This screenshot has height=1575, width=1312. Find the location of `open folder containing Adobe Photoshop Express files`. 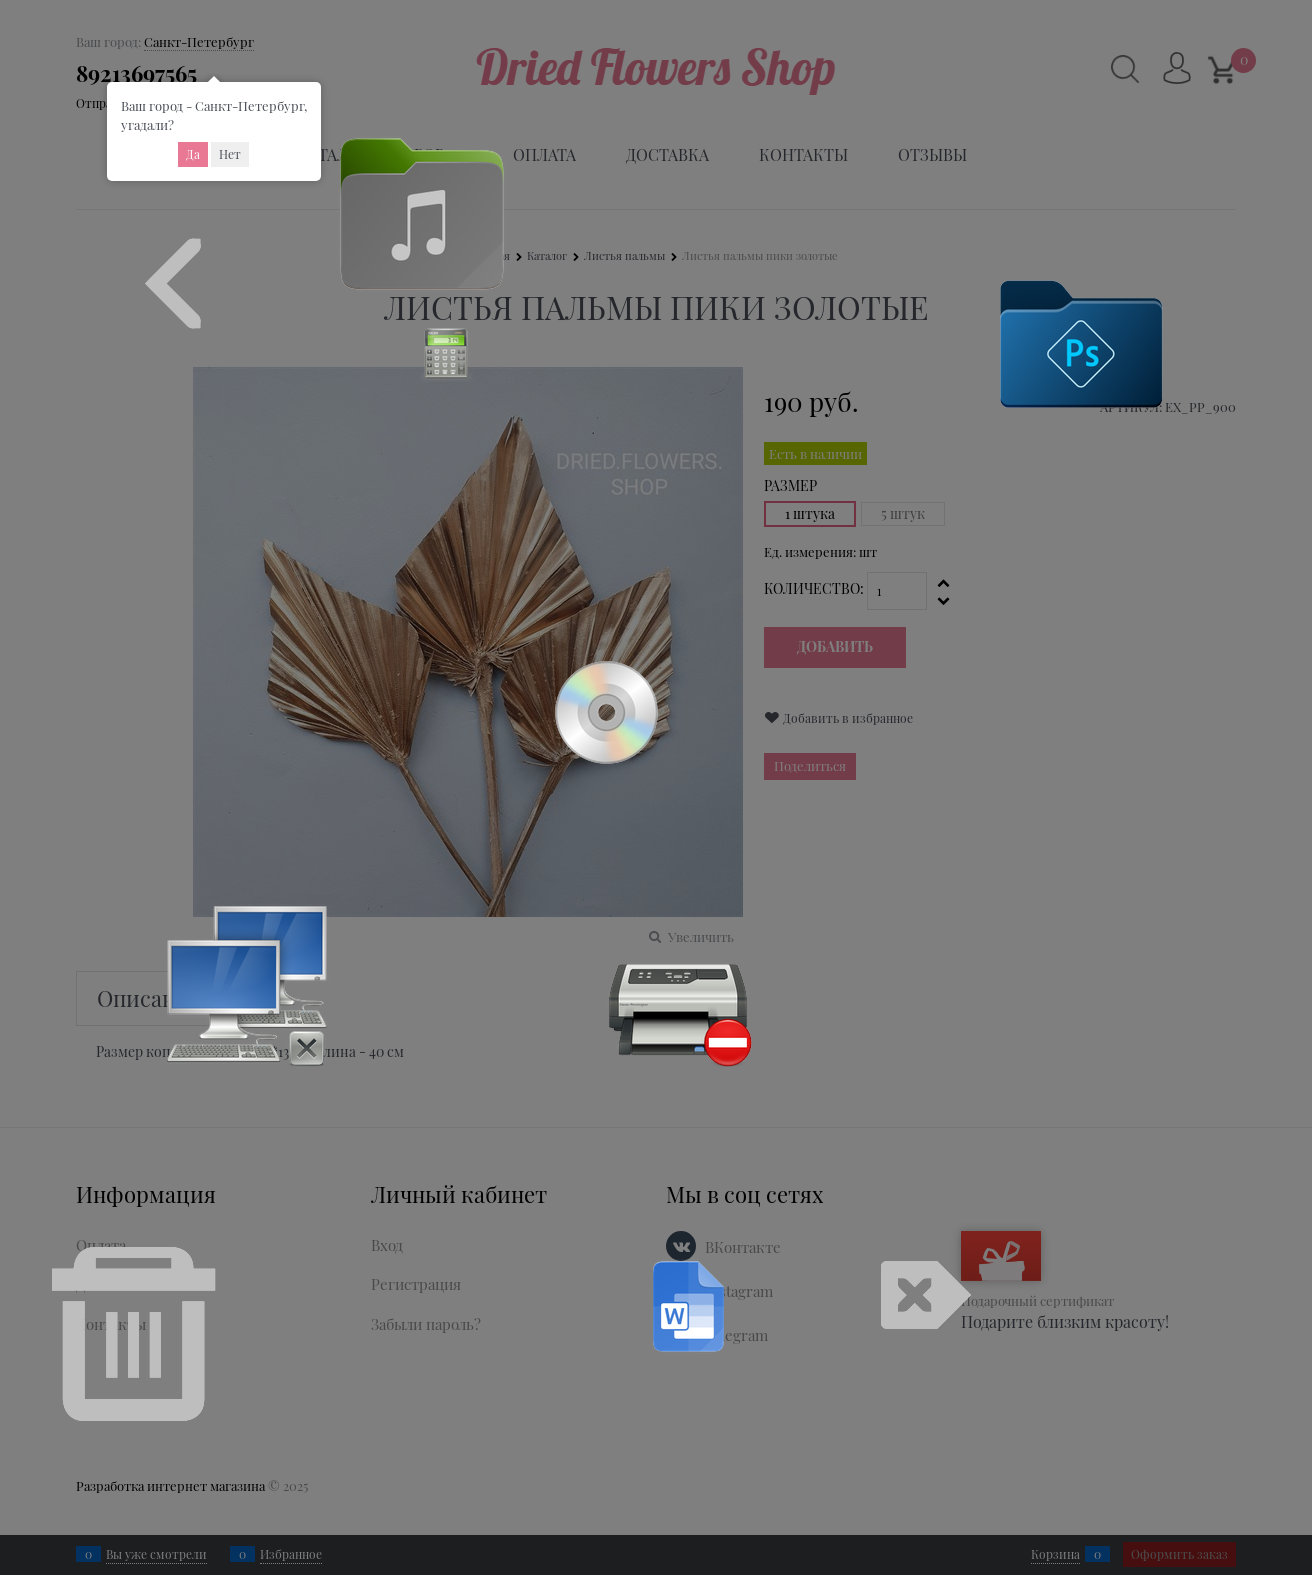

open folder containing Adobe Photoshop Express files is located at coordinates (1080, 348).